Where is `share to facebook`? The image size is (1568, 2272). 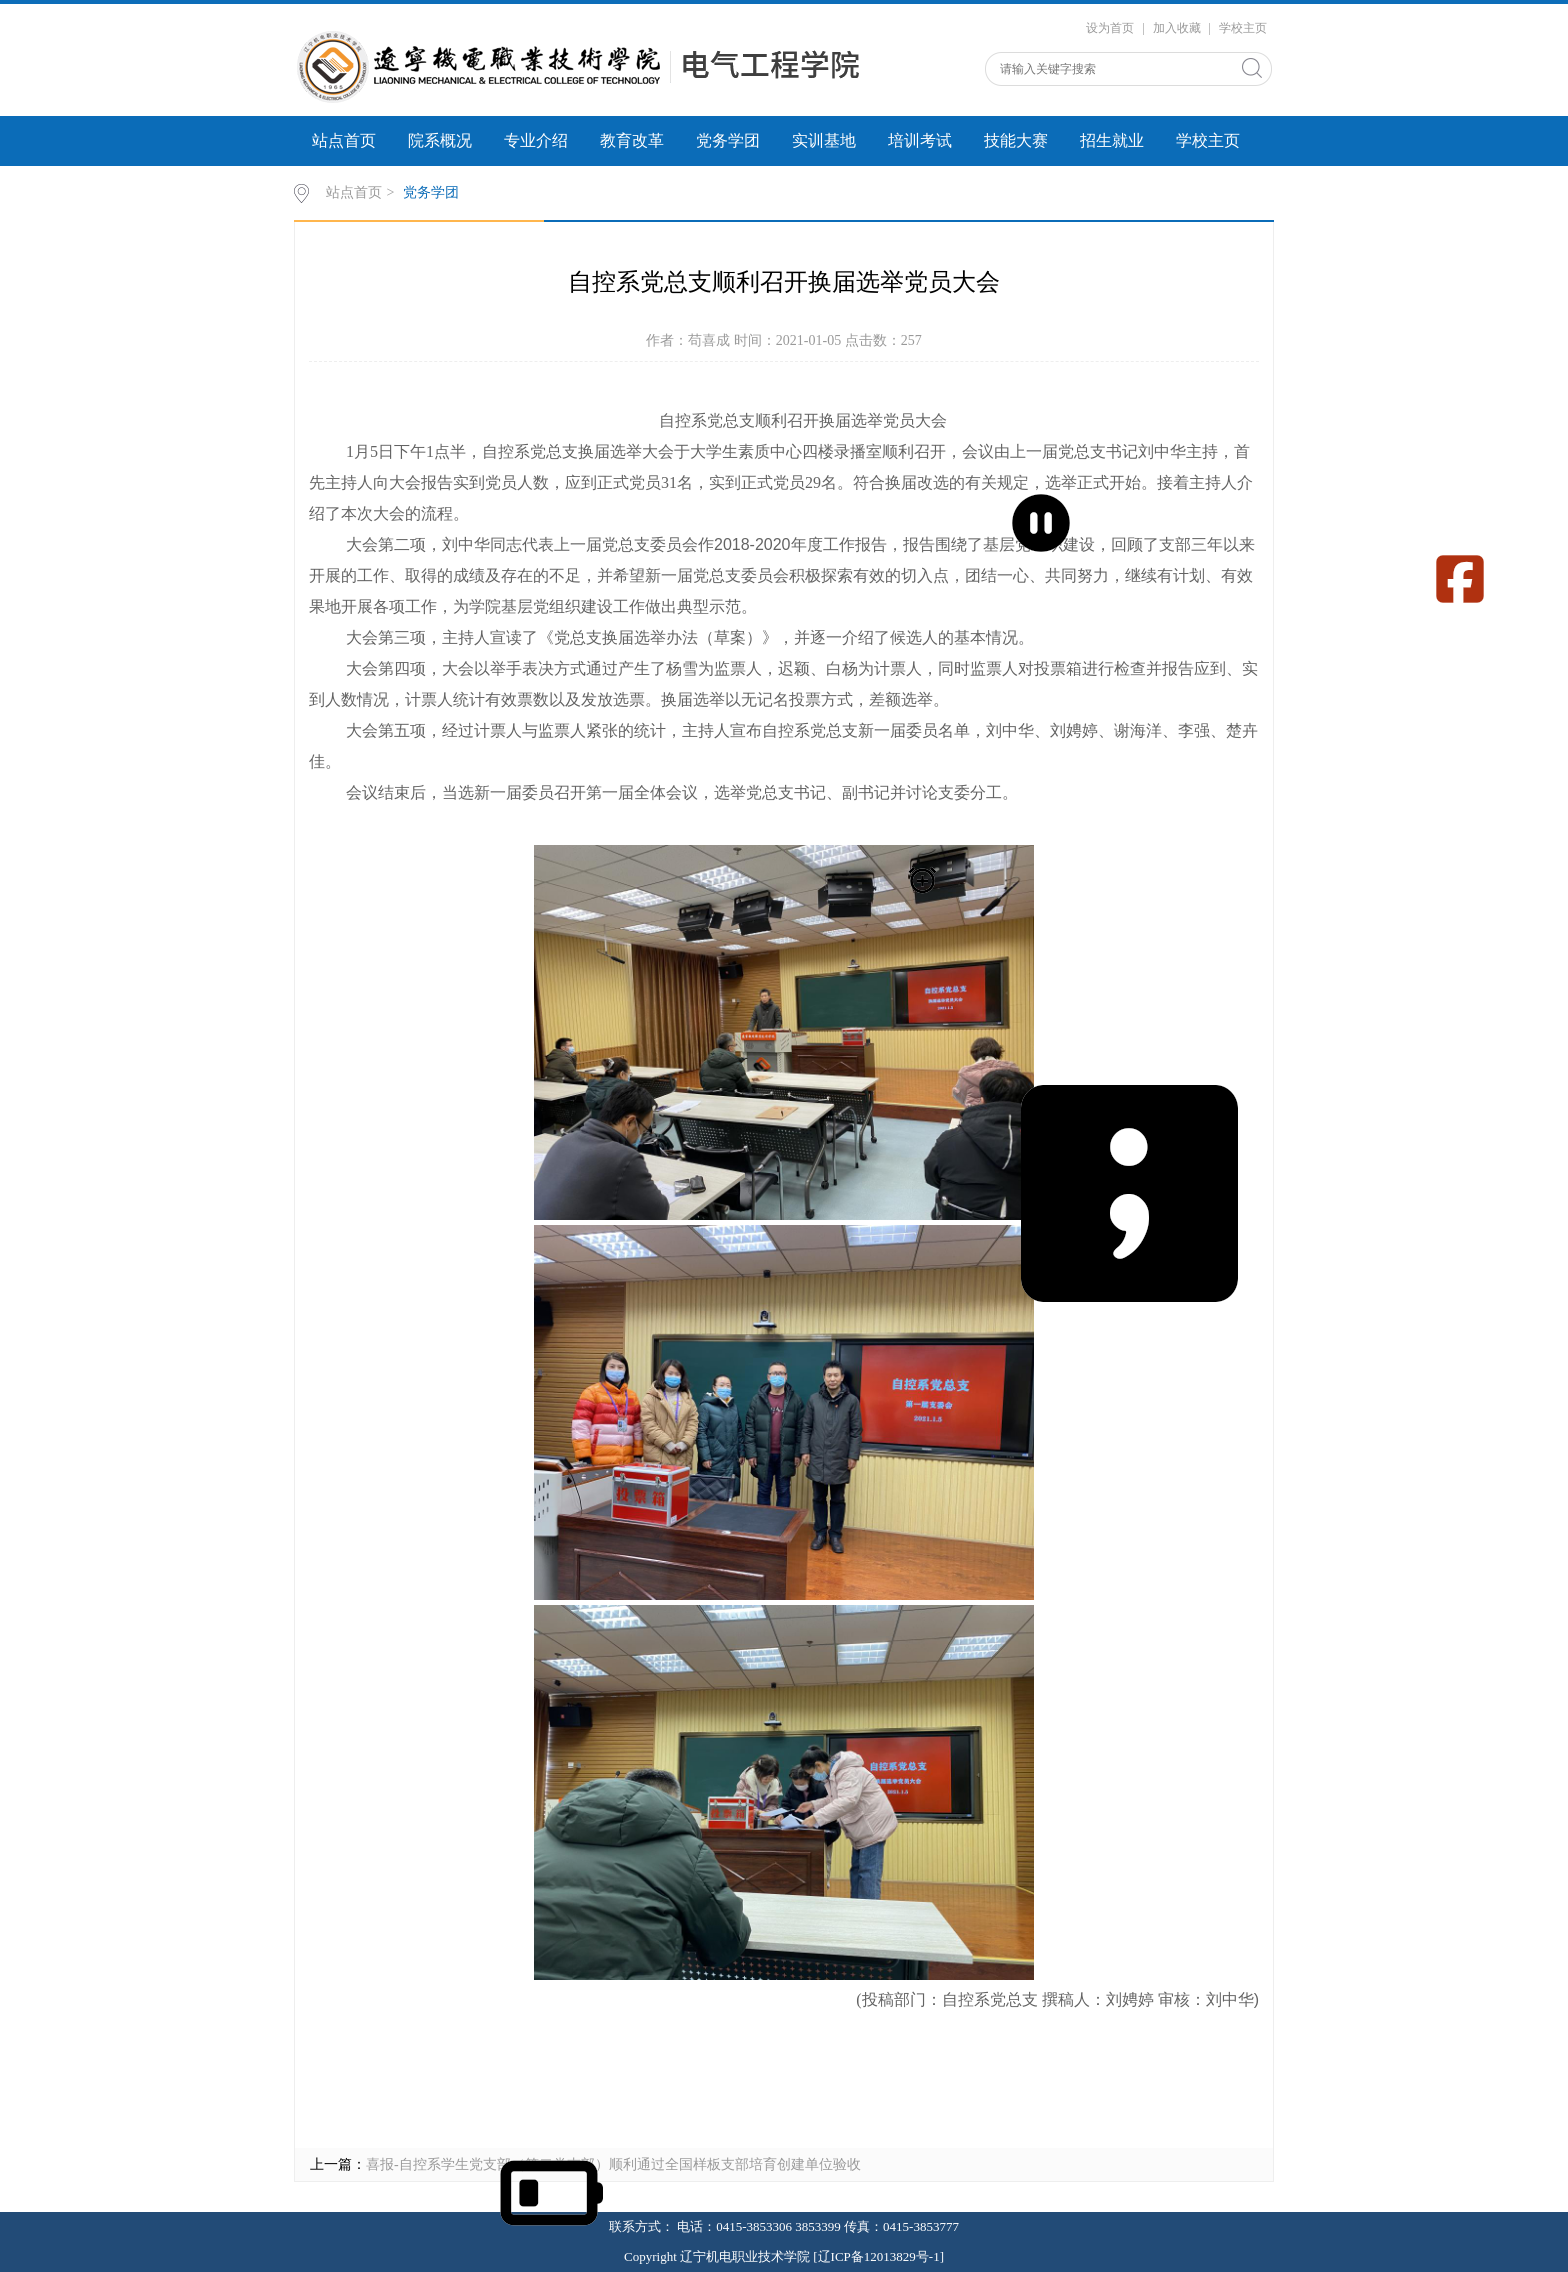 share to facebook is located at coordinates (1460, 579).